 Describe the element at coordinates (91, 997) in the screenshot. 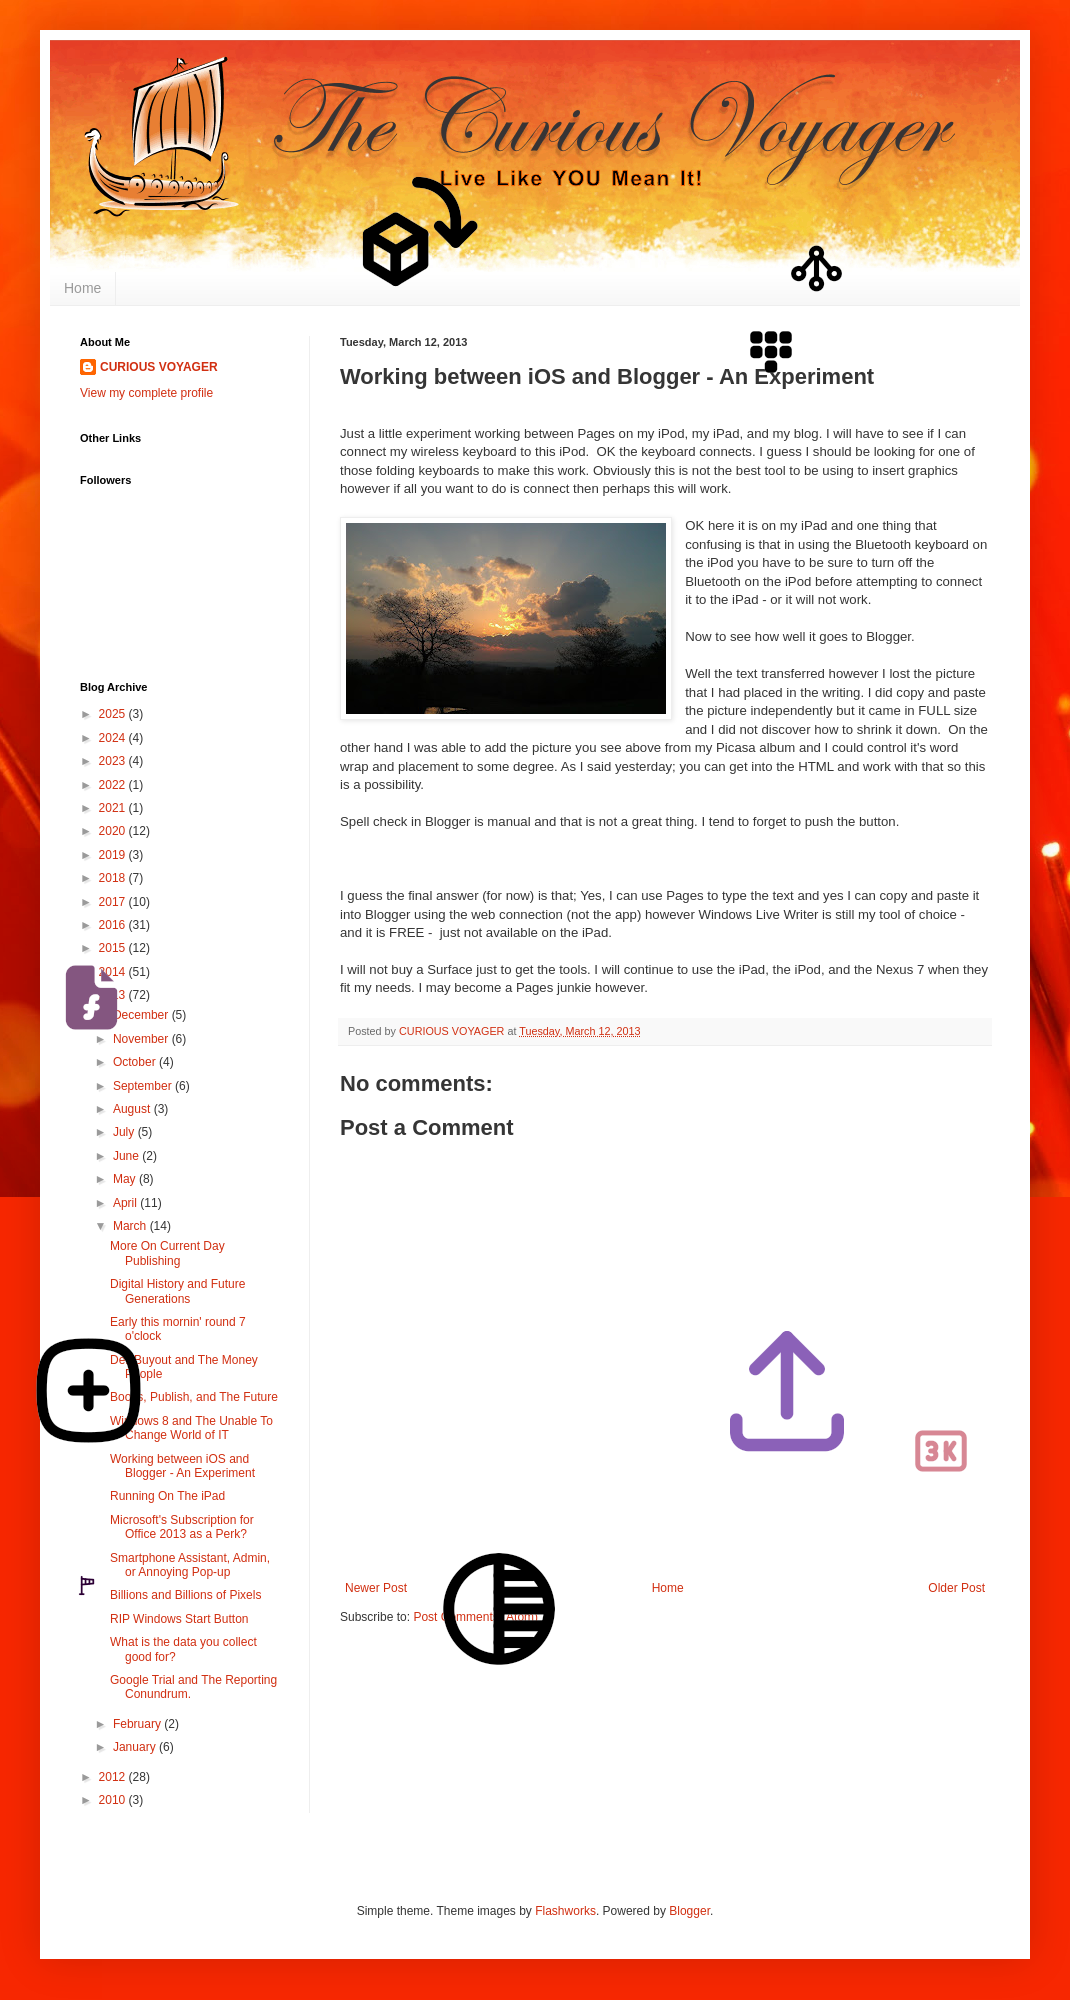

I see `open a function or script file` at that location.